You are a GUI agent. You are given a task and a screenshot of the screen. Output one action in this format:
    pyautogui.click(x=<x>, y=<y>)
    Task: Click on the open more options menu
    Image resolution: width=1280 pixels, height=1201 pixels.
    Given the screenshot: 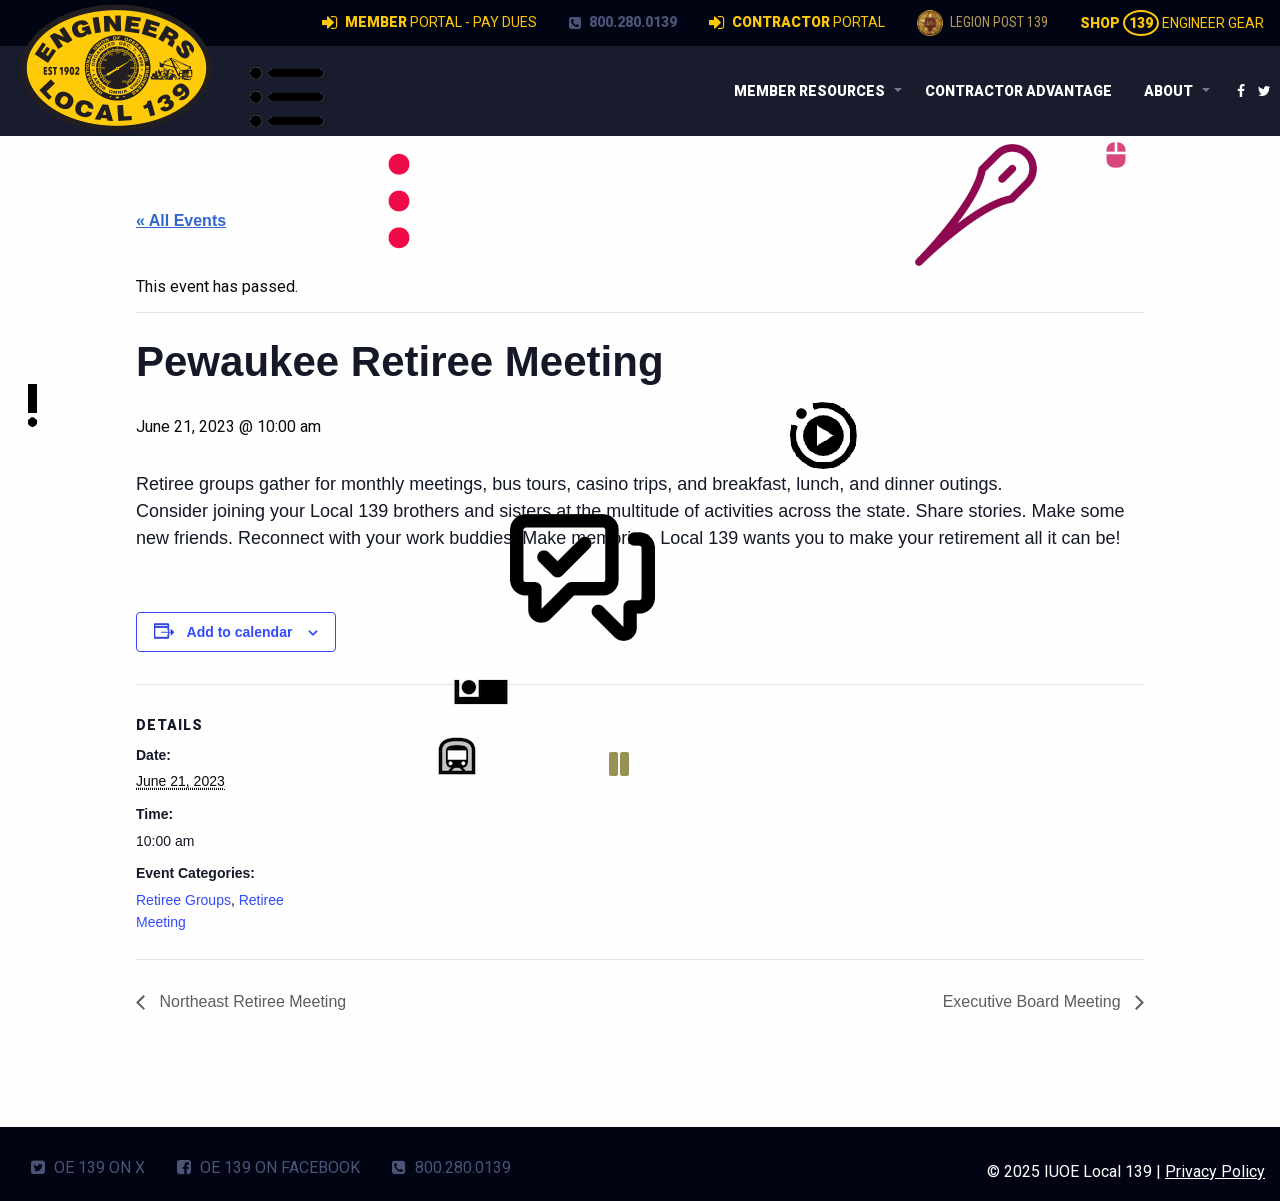 What is the action you would take?
    pyautogui.click(x=399, y=201)
    